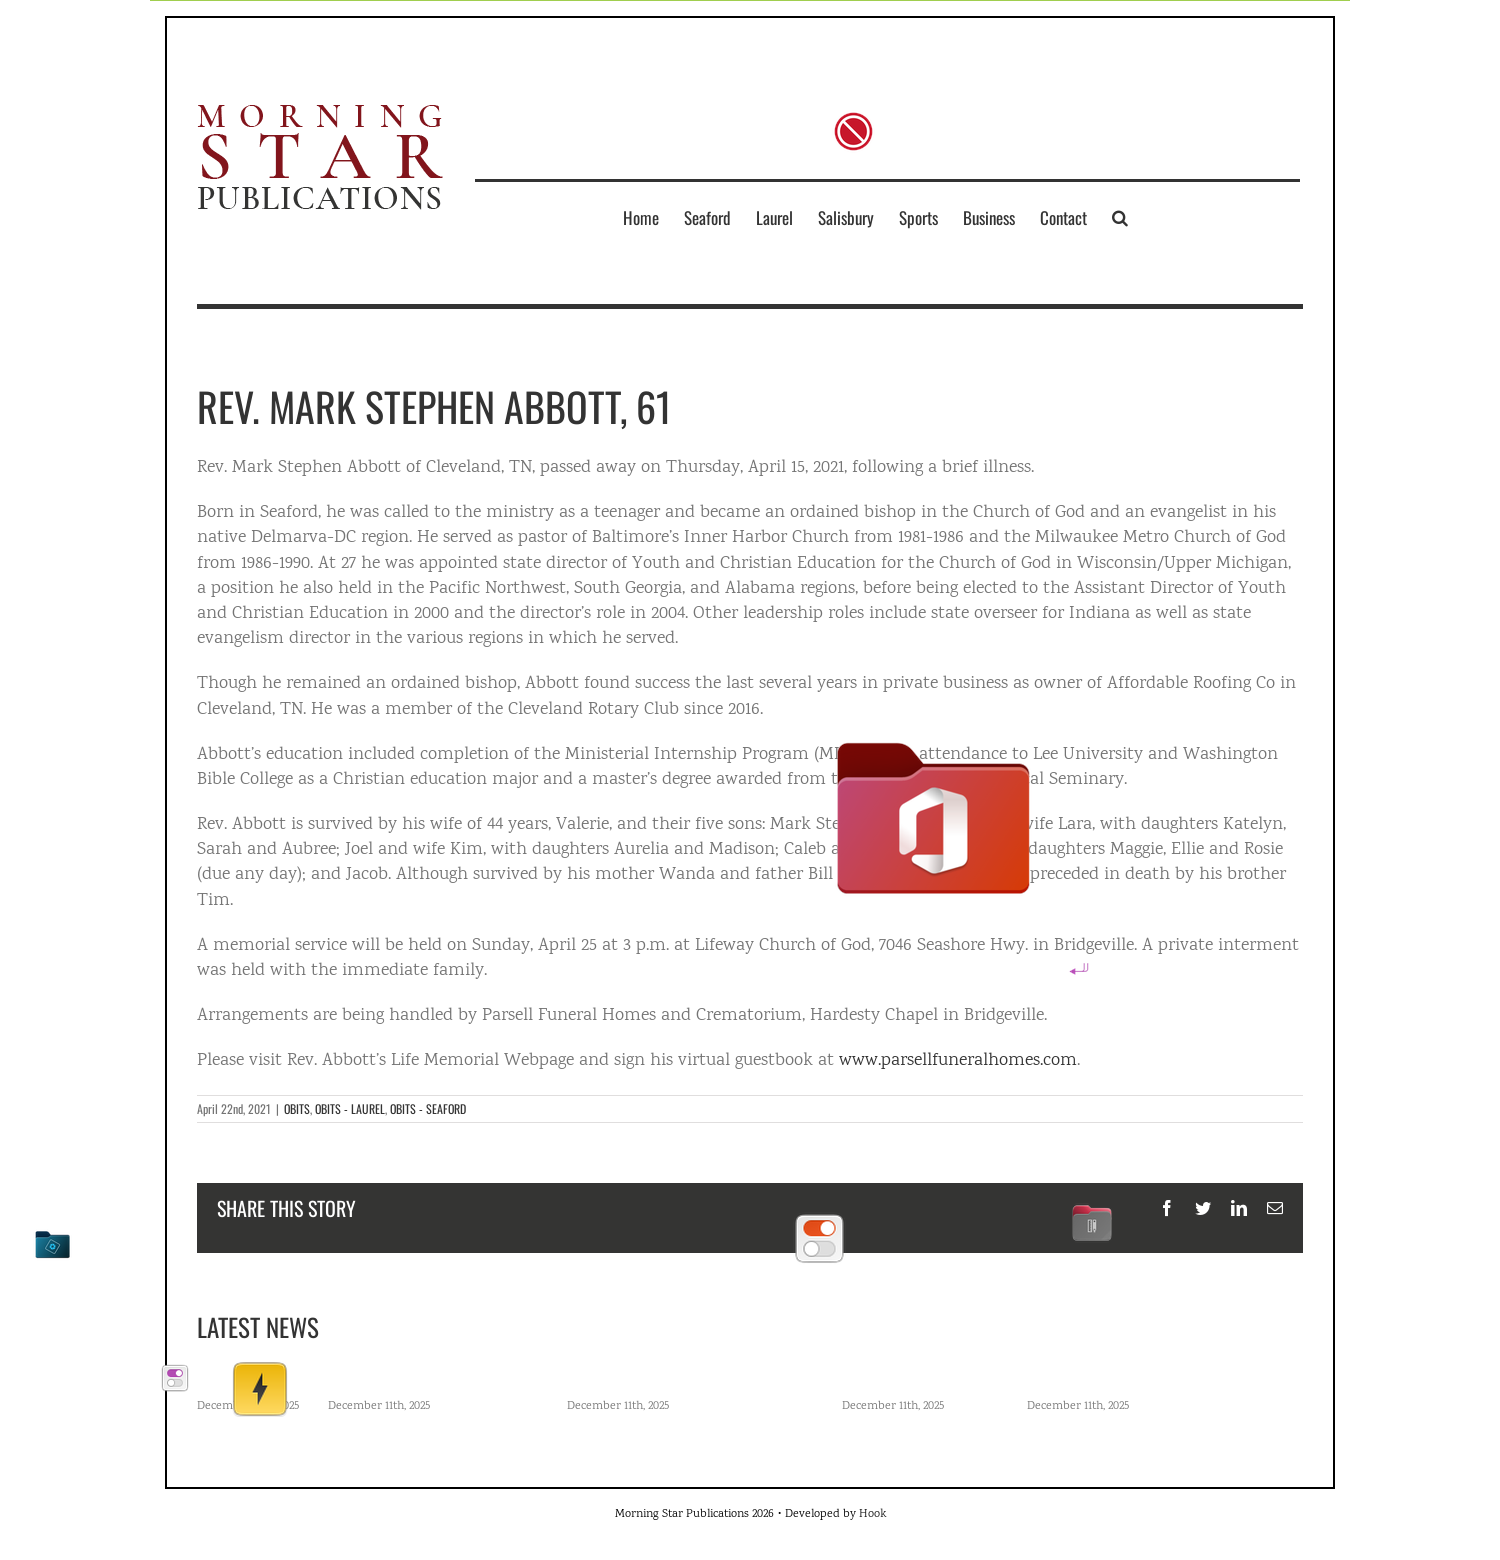  What do you see at coordinates (52, 1245) in the screenshot?
I see `open adobe photoshop elements project folder` at bounding box center [52, 1245].